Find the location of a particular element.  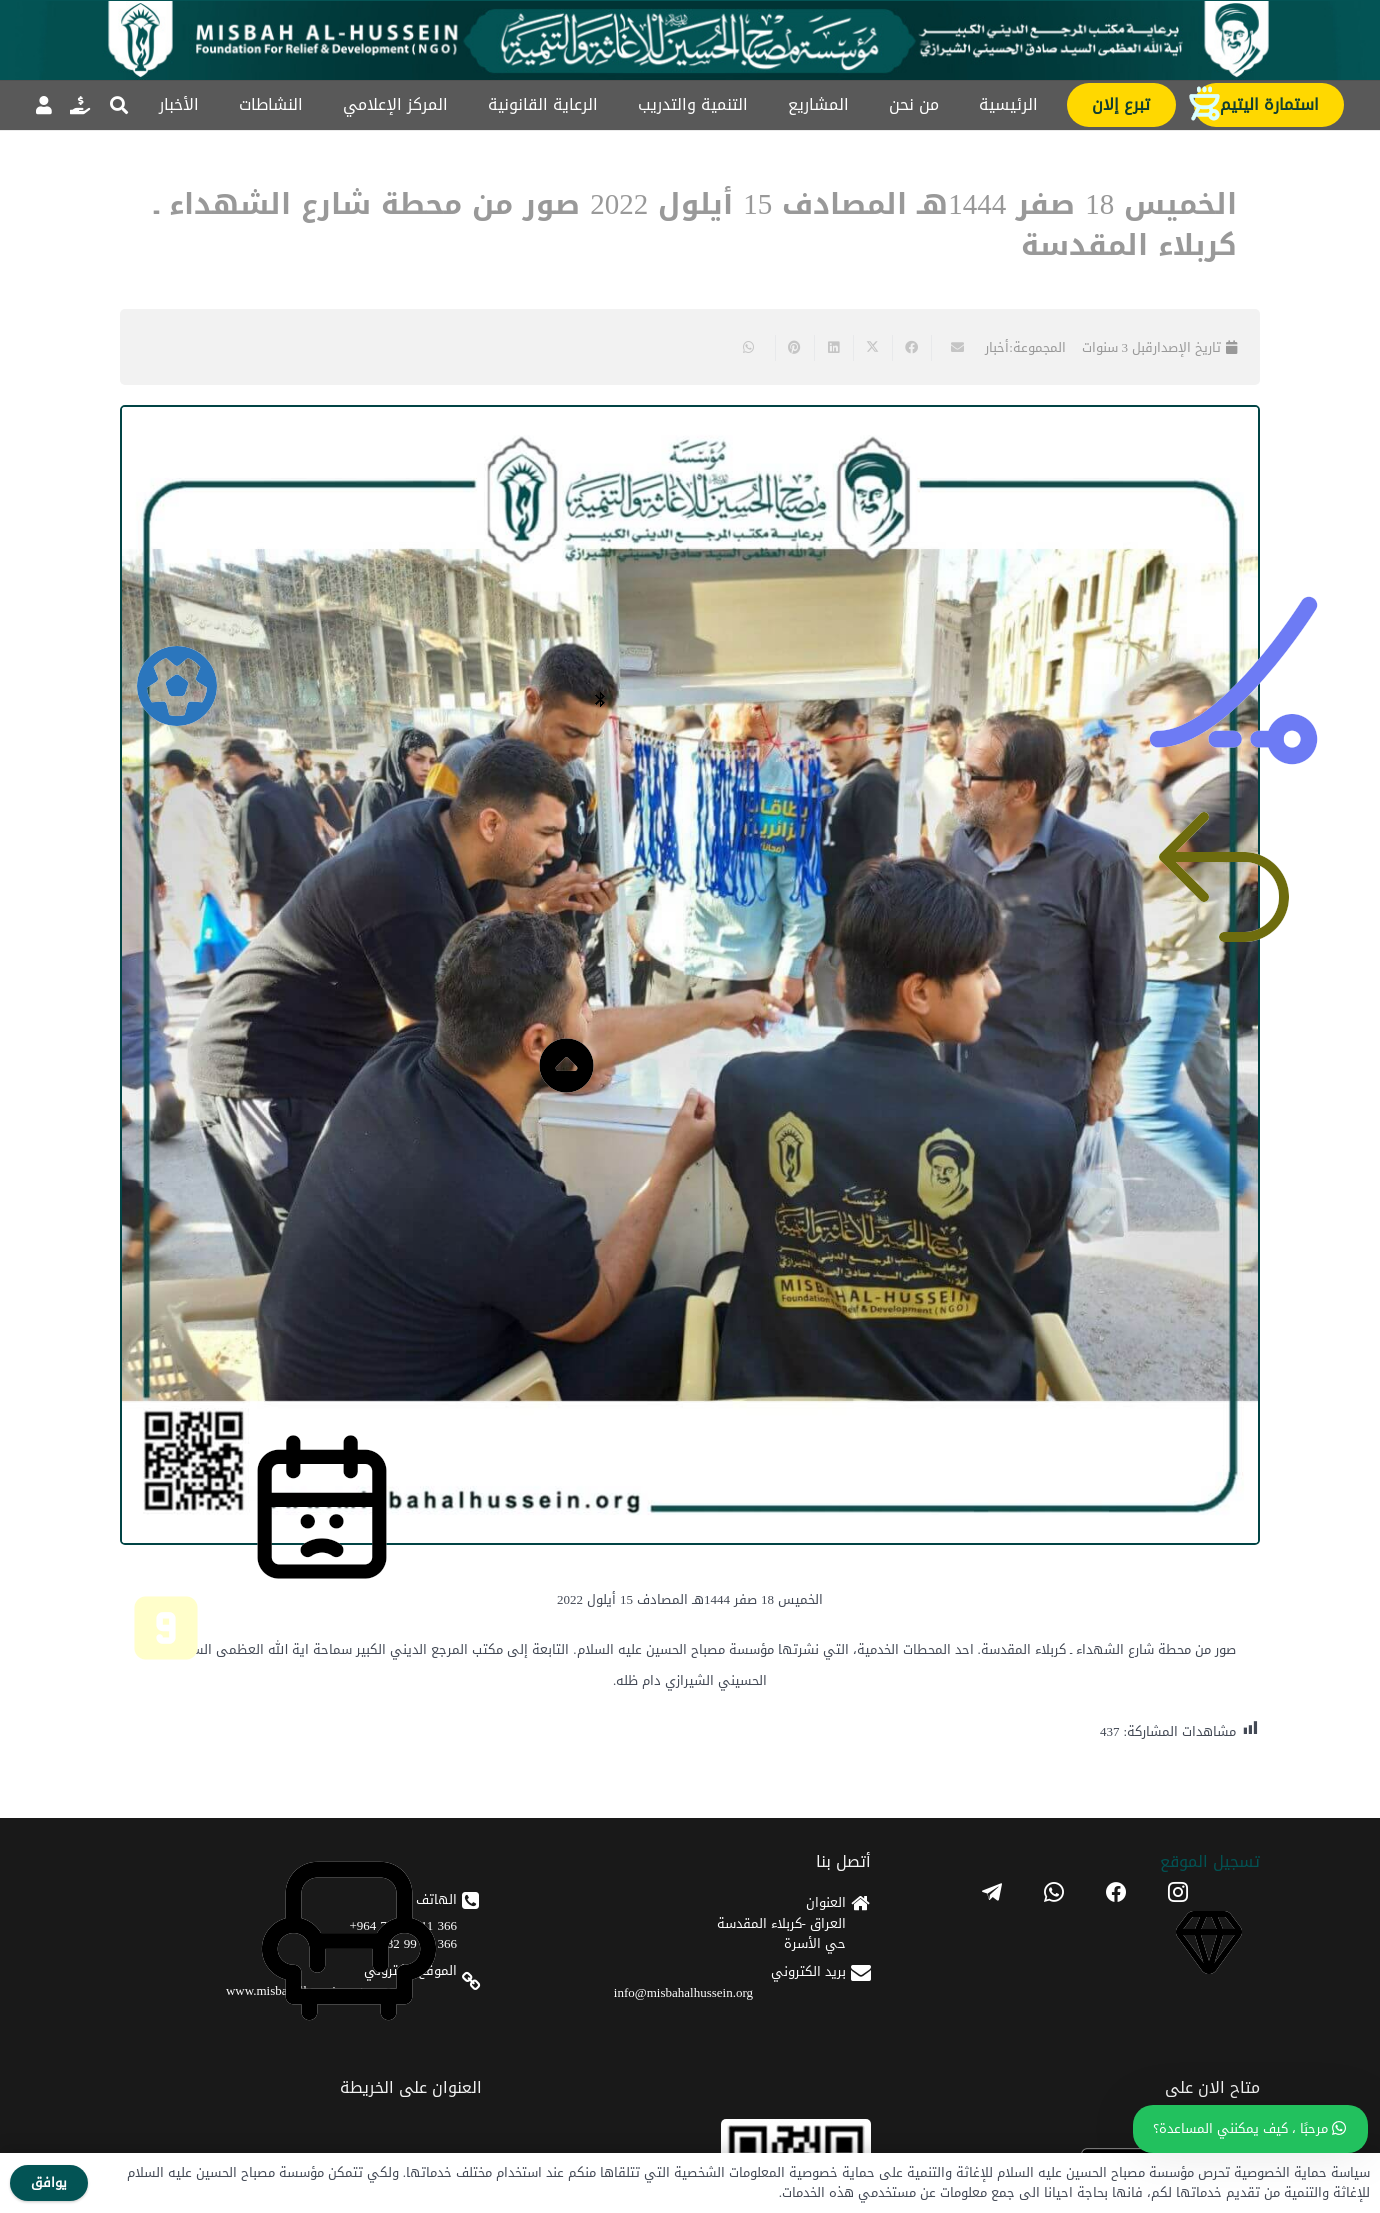

access sports or soccer-related content is located at coordinates (177, 686).